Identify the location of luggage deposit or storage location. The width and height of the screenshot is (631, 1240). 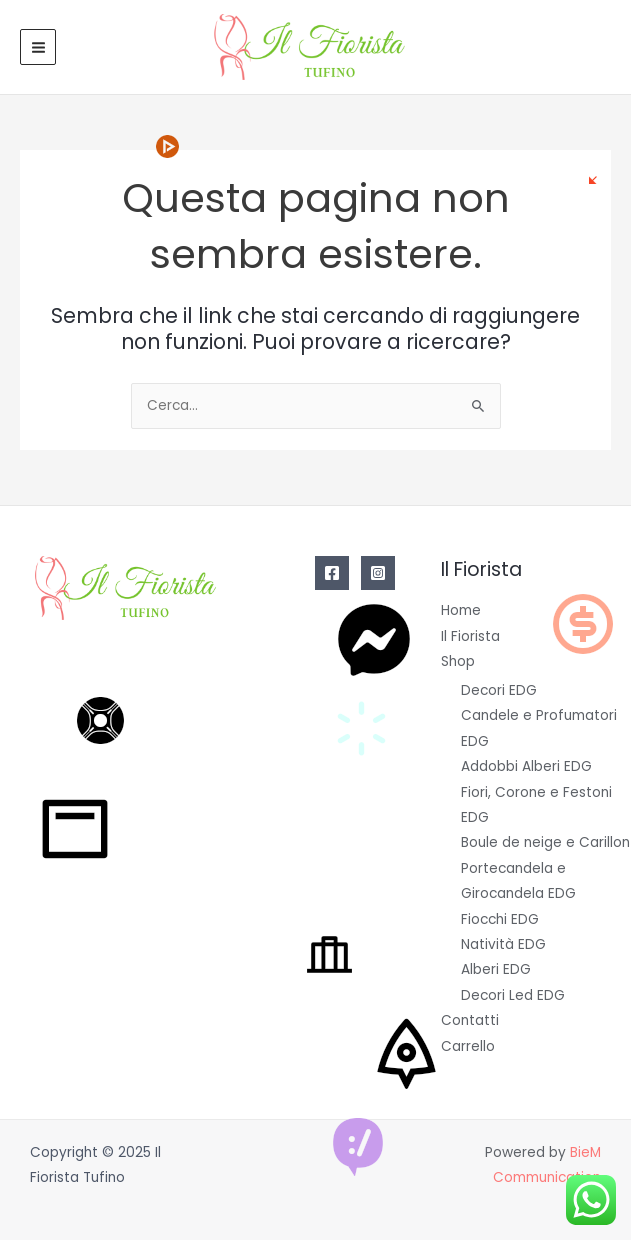
(329, 954).